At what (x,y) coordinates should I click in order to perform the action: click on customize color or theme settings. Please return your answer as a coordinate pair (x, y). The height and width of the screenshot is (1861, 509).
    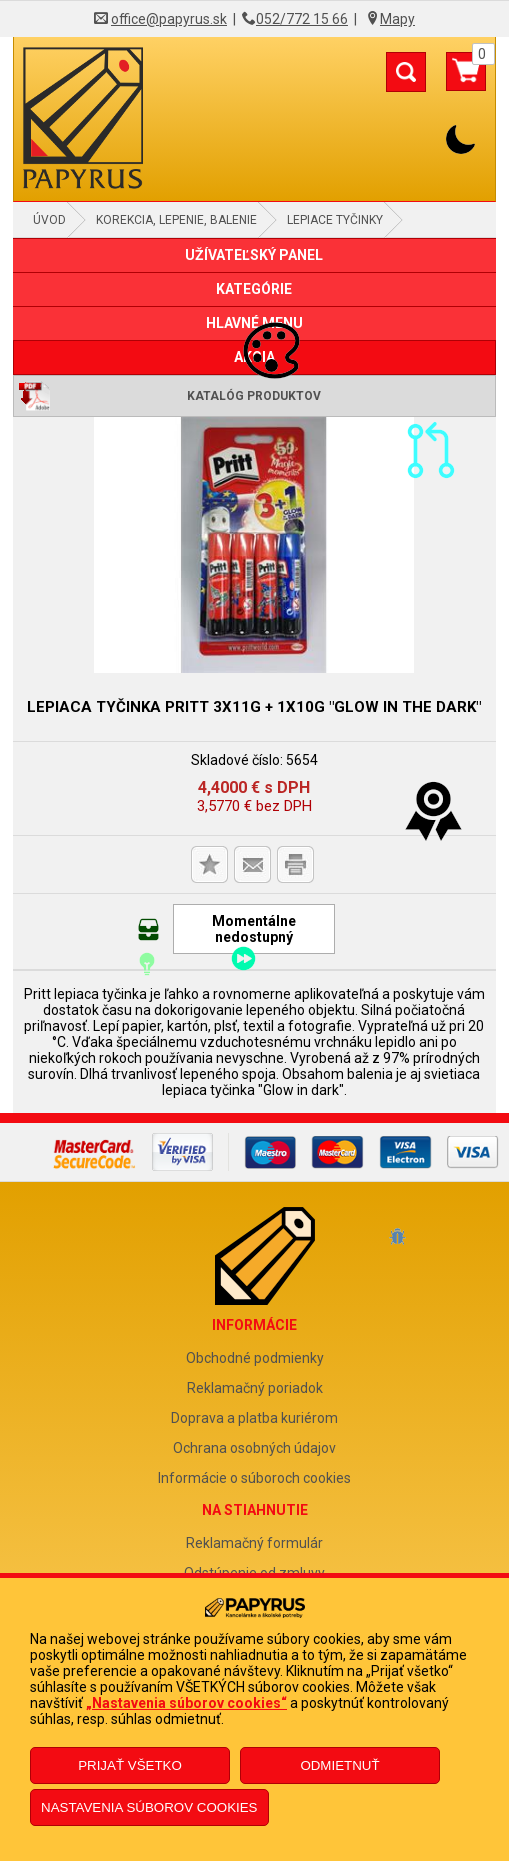
    Looking at the image, I should click on (271, 350).